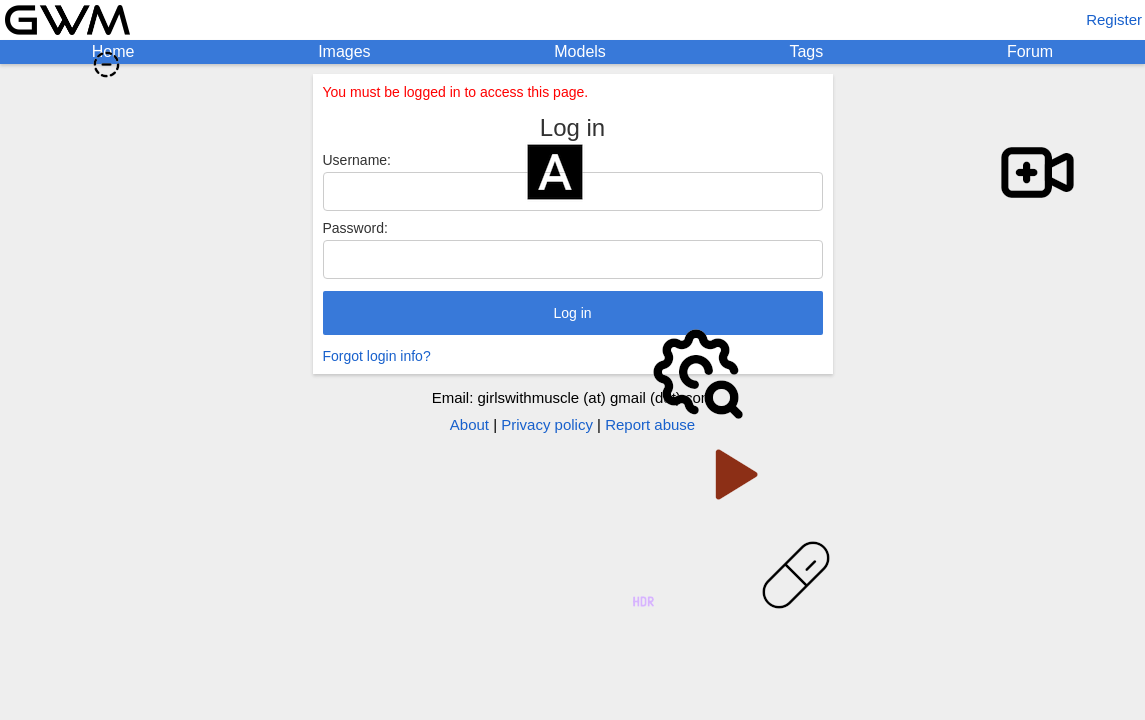 This screenshot has height=720, width=1145. I want to click on access medication reminders or health tracking, so click(796, 575).